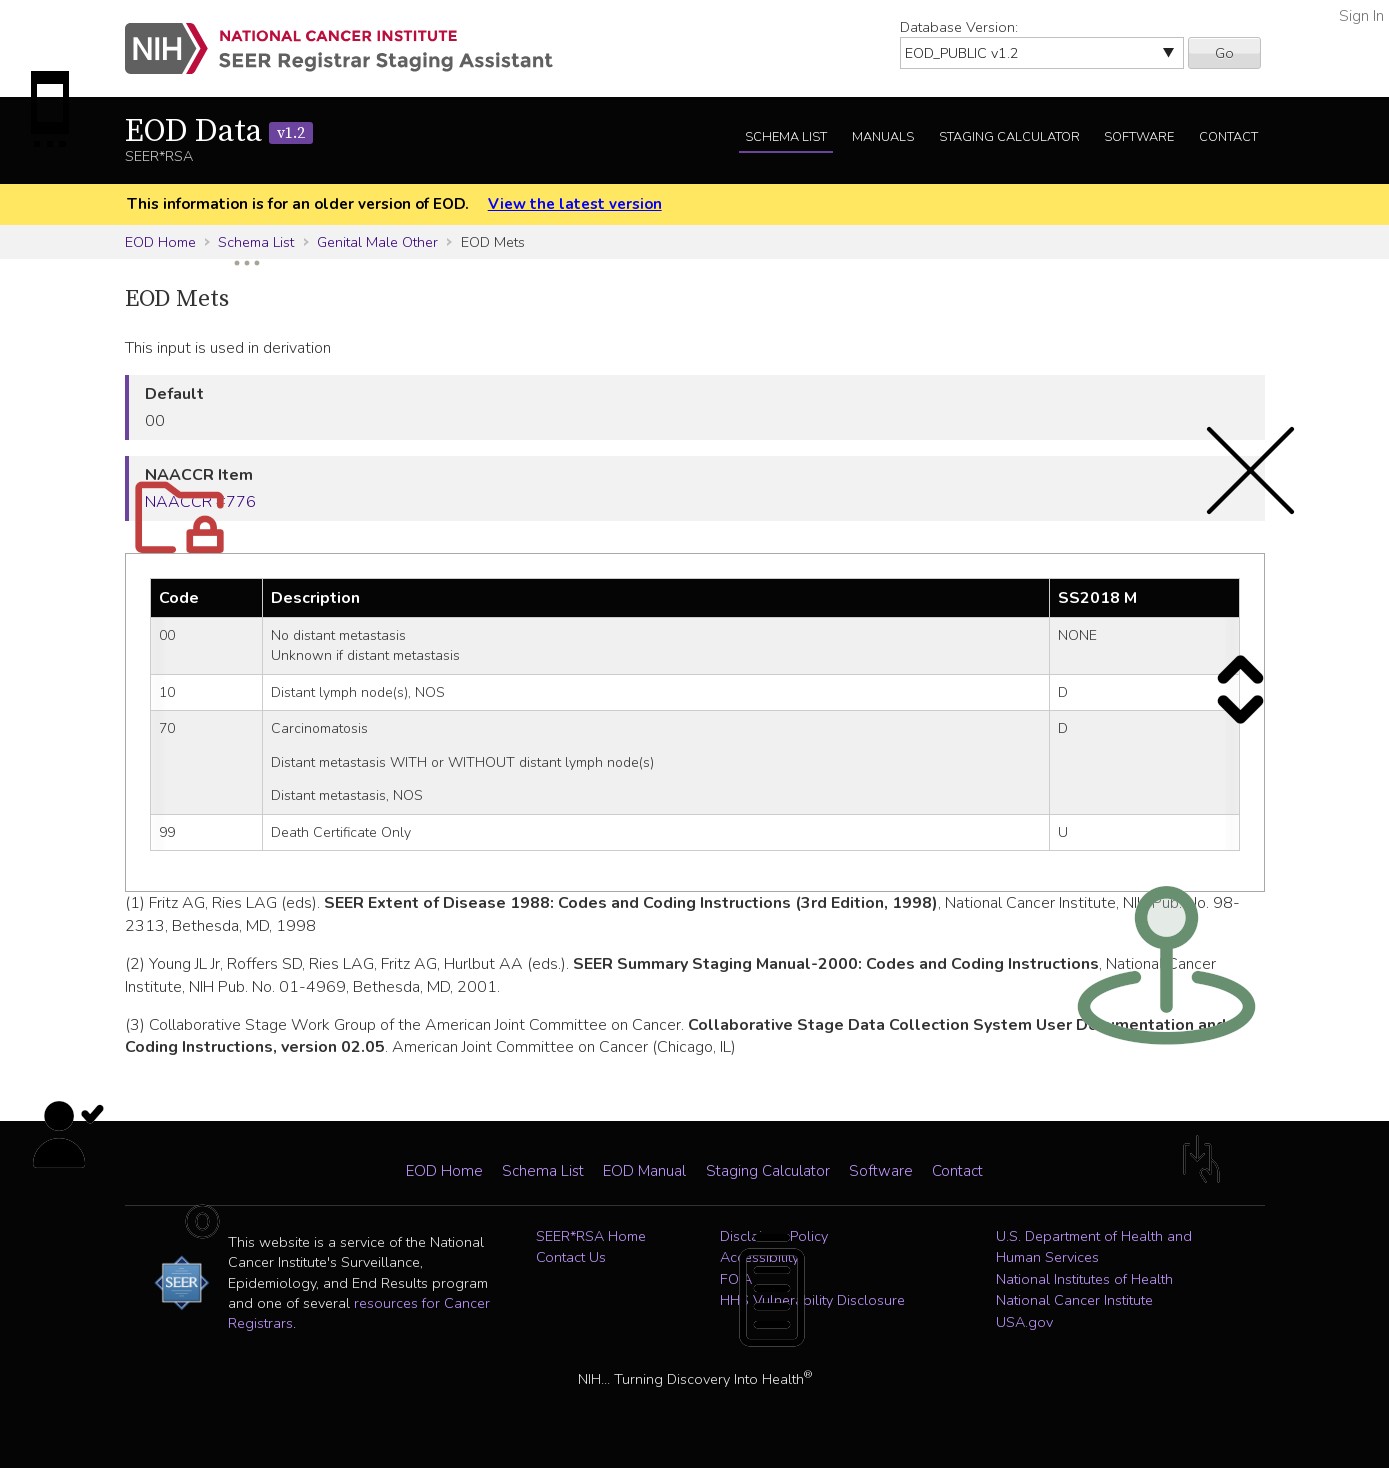 This screenshot has width=1389, height=1468. What do you see at coordinates (1250, 470) in the screenshot?
I see `close a window or dialog` at bounding box center [1250, 470].